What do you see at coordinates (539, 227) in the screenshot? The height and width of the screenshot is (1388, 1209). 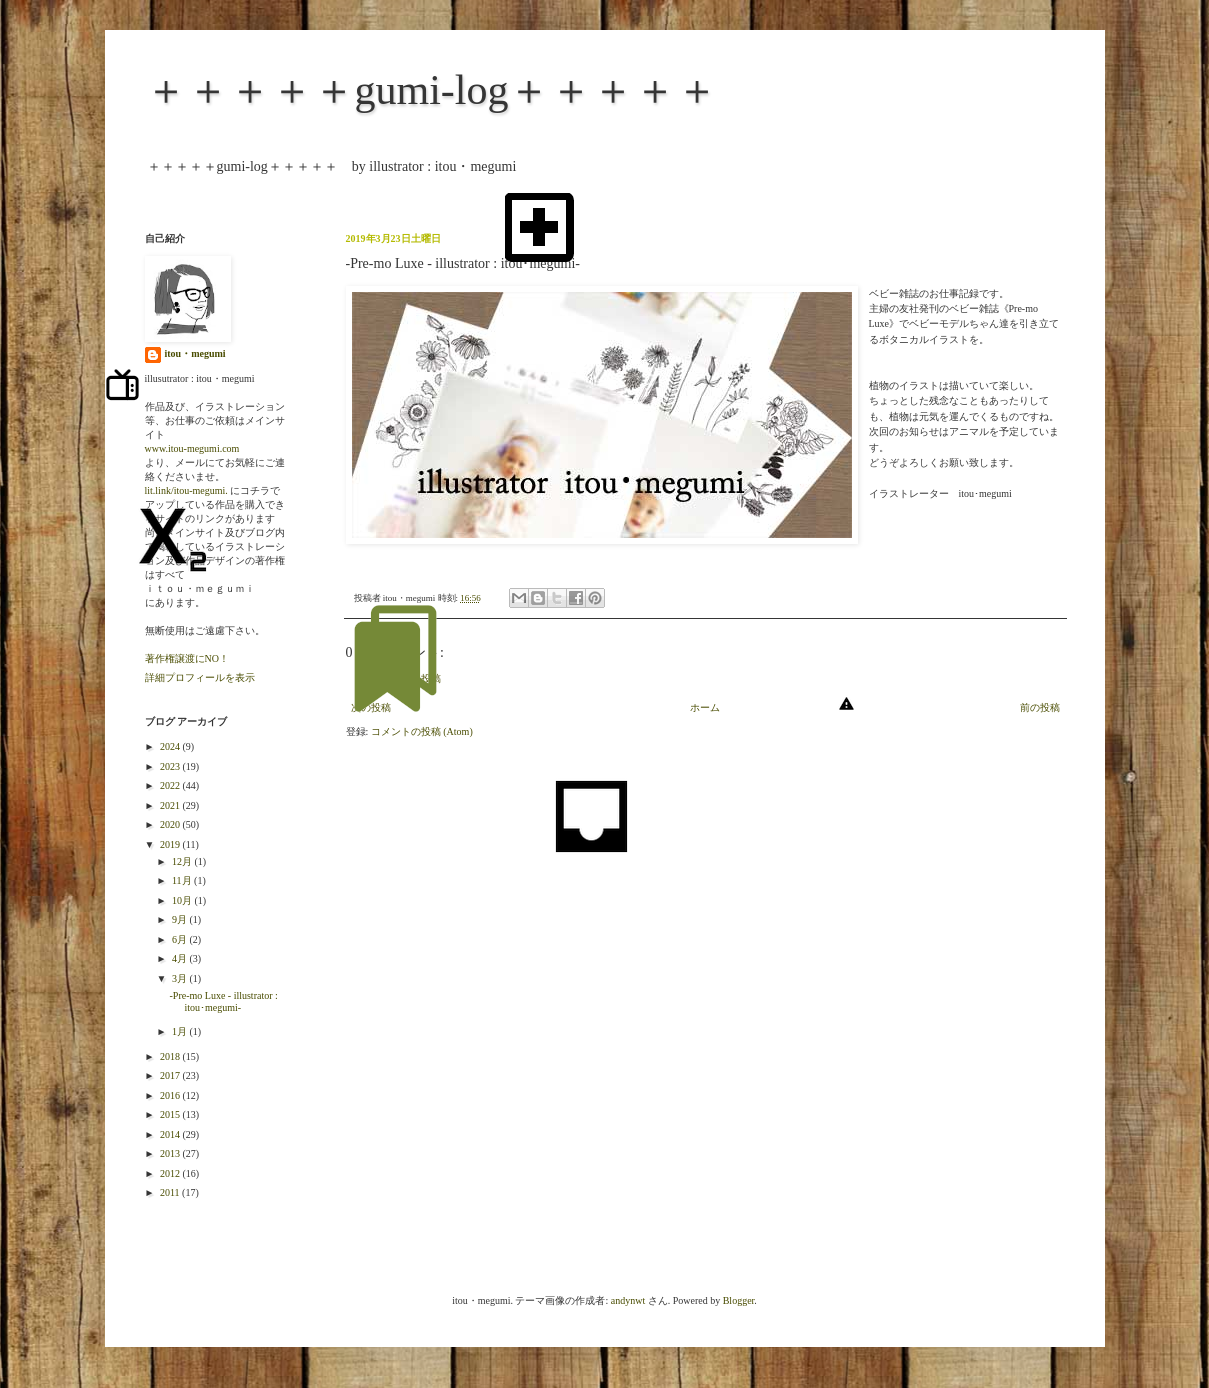 I see `find nearby hospitals or medical facilities` at bounding box center [539, 227].